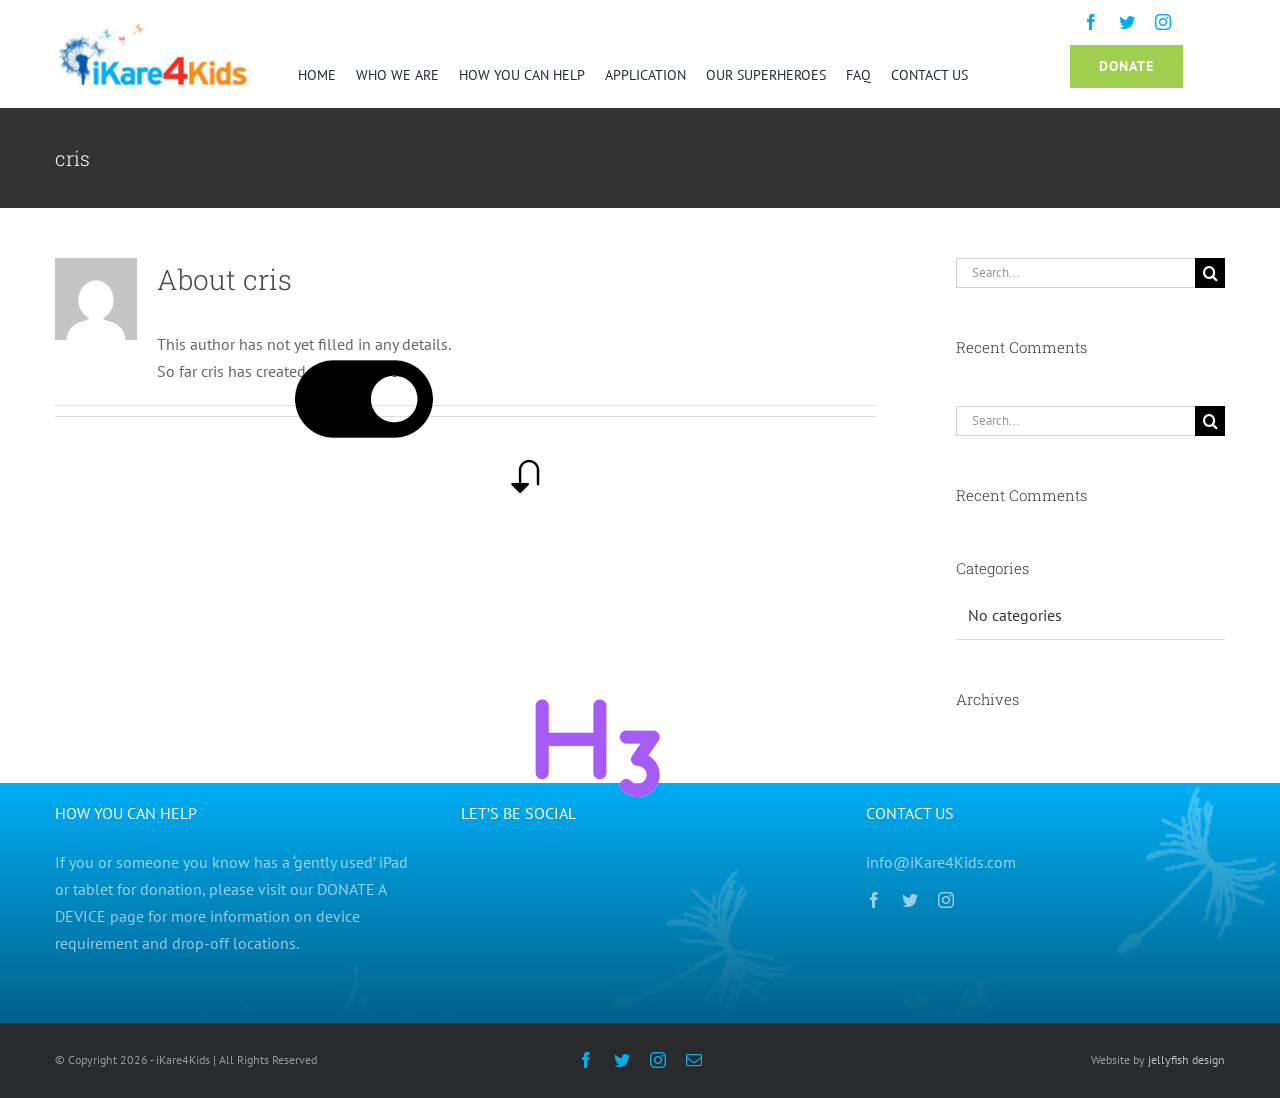 This screenshot has height=1098, width=1280. Describe the element at coordinates (364, 399) in the screenshot. I see `toggle a setting on or off` at that location.